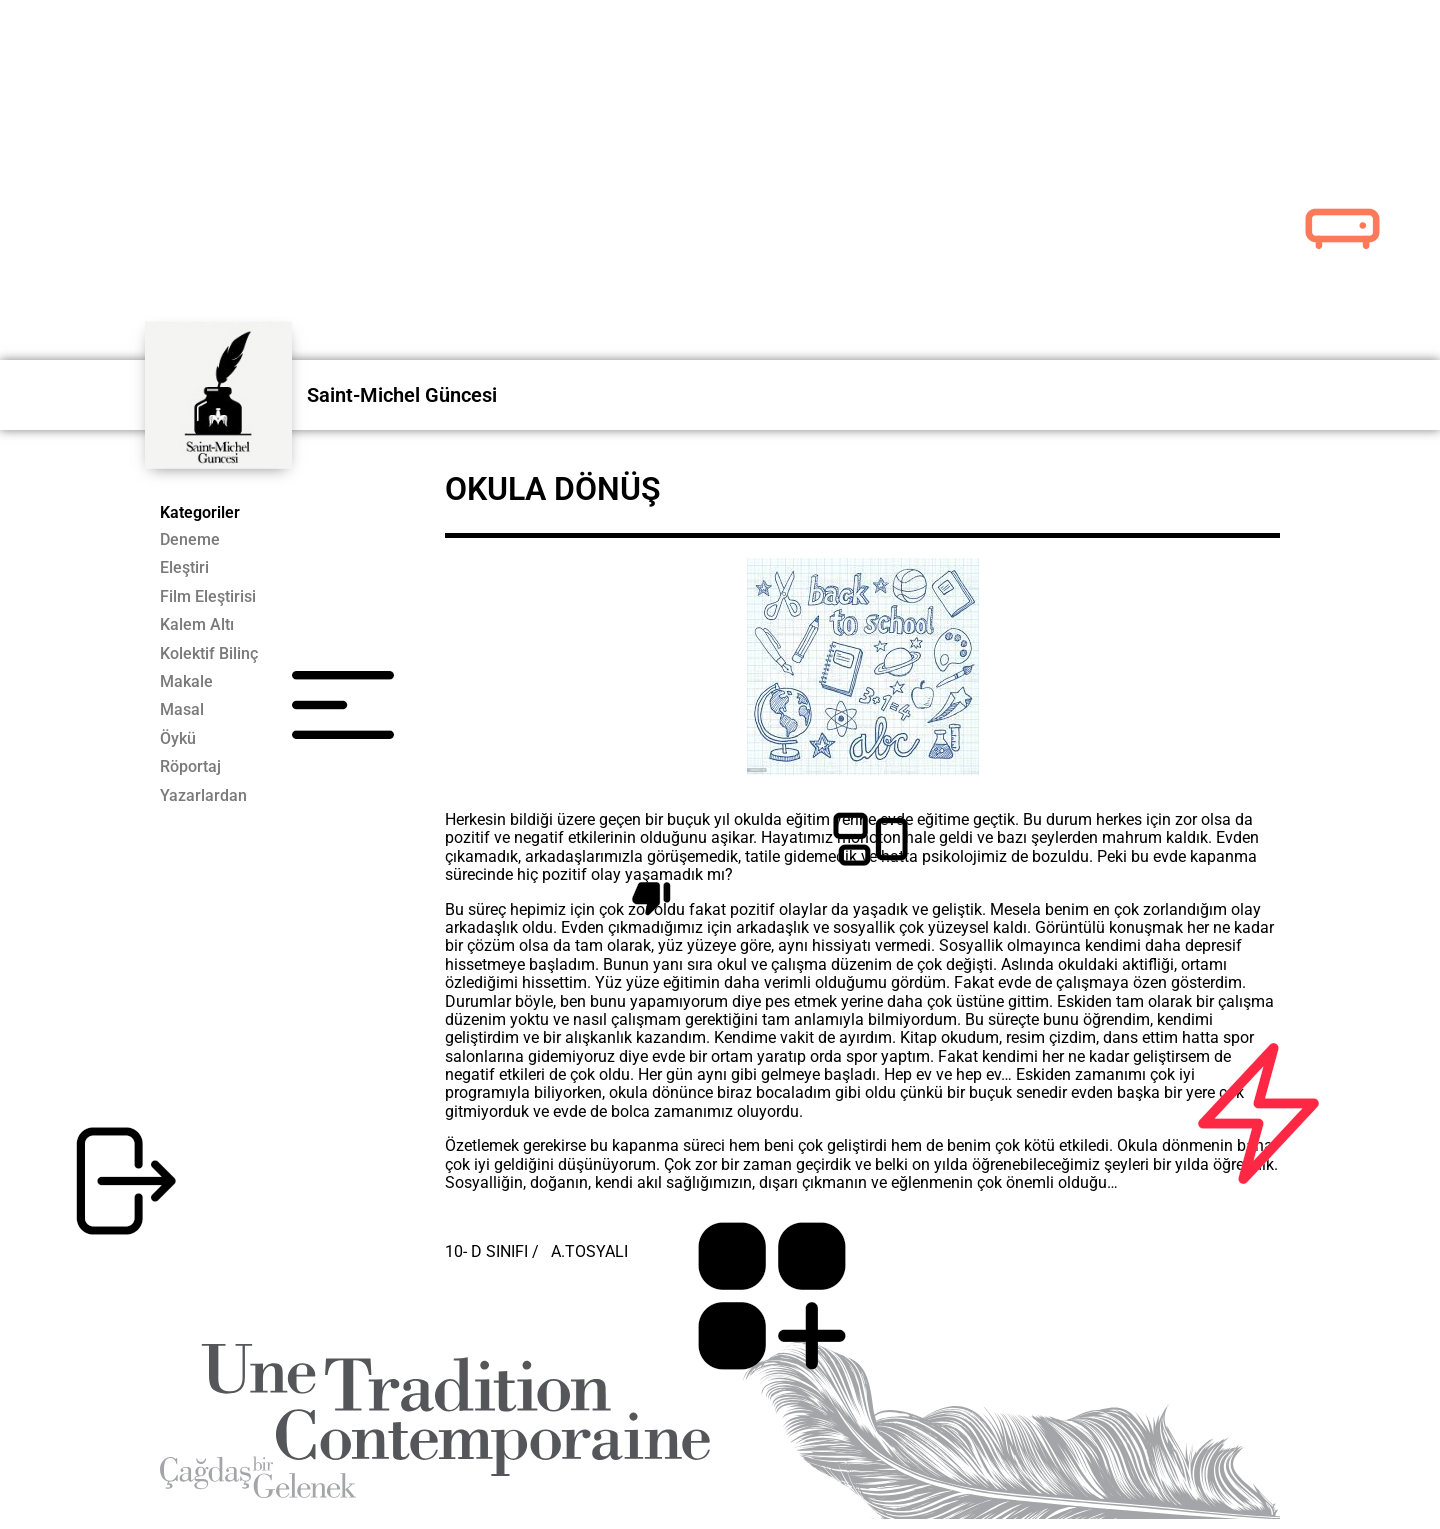 This screenshot has width=1440, height=1529. What do you see at coordinates (343, 705) in the screenshot?
I see `open navigation menu` at bounding box center [343, 705].